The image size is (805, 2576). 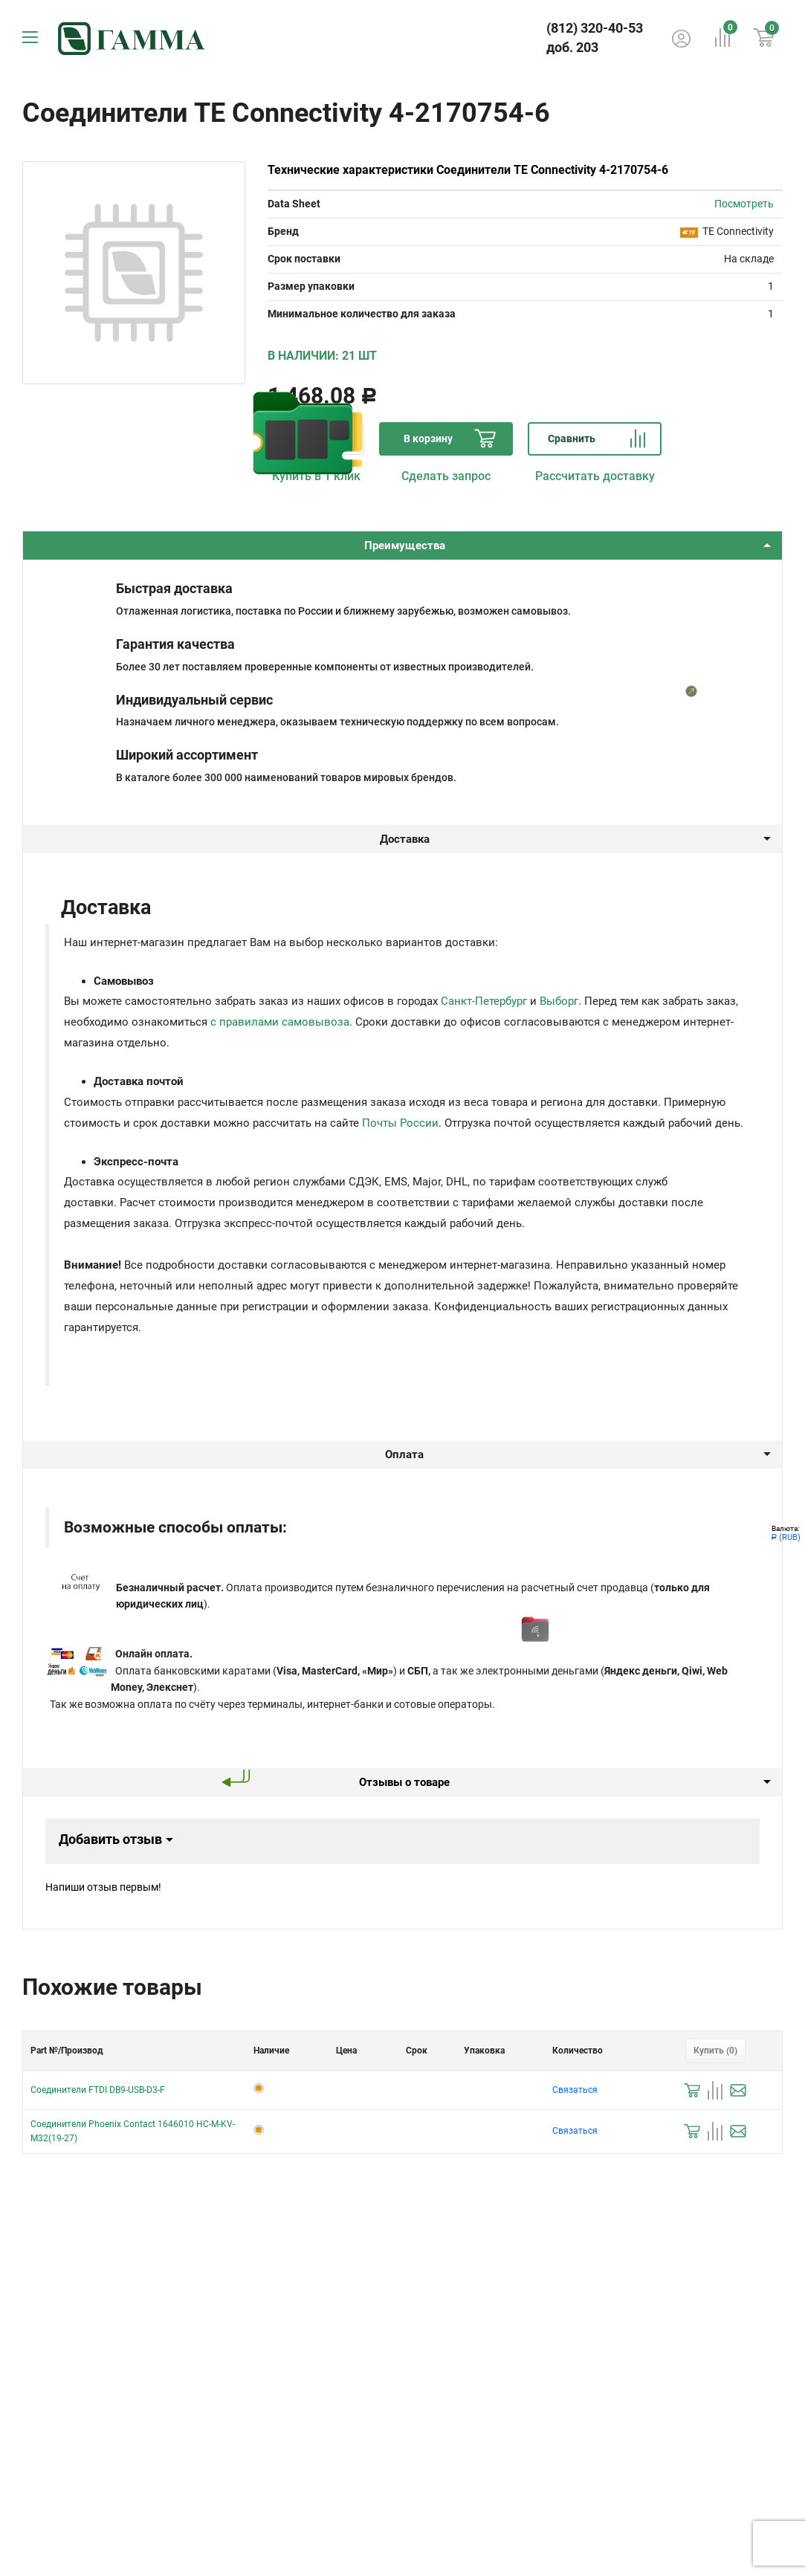 I want to click on reply to all recipients of an email, so click(x=235, y=1778).